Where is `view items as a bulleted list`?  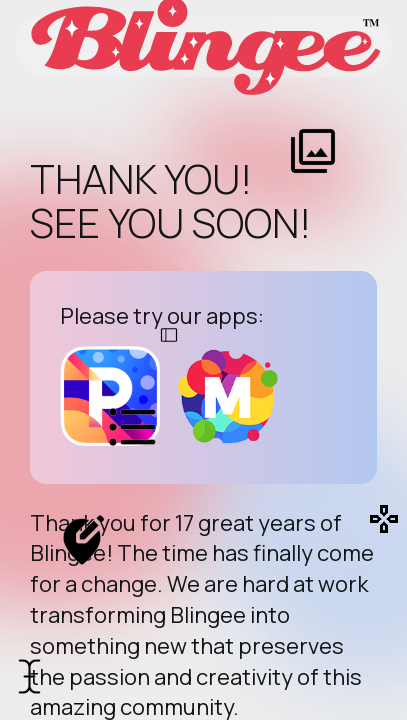 view items as a bulleted list is located at coordinates (133, 427).